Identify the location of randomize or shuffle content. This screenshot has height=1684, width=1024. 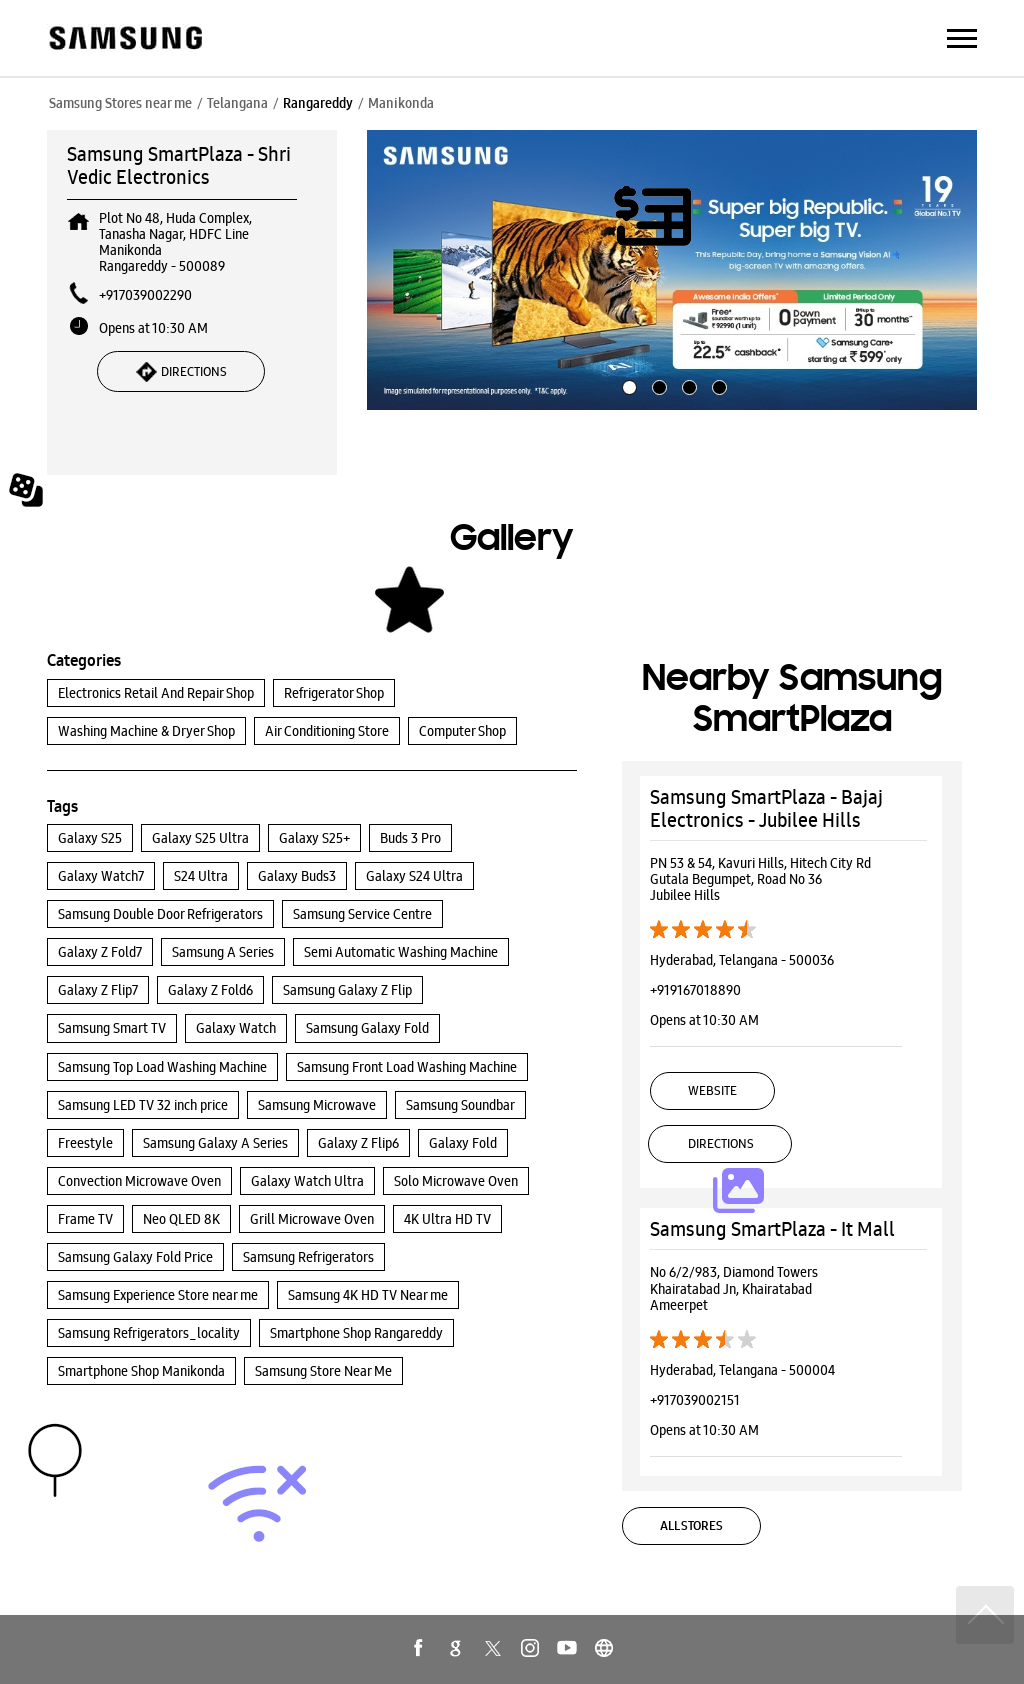
(26, 490).